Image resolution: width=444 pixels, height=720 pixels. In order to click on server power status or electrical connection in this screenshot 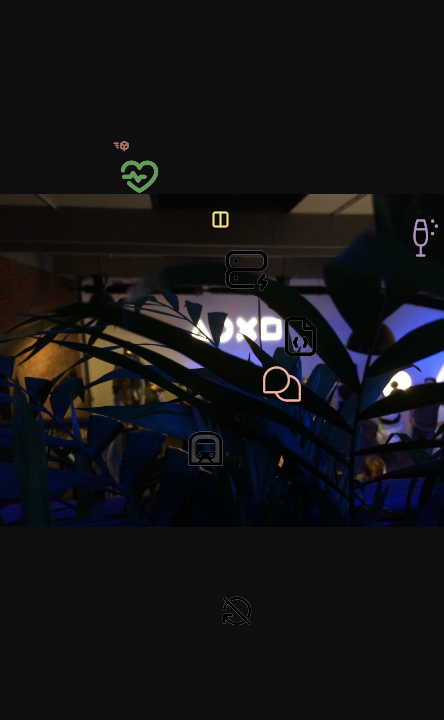, I will do `click(246, 269)`.